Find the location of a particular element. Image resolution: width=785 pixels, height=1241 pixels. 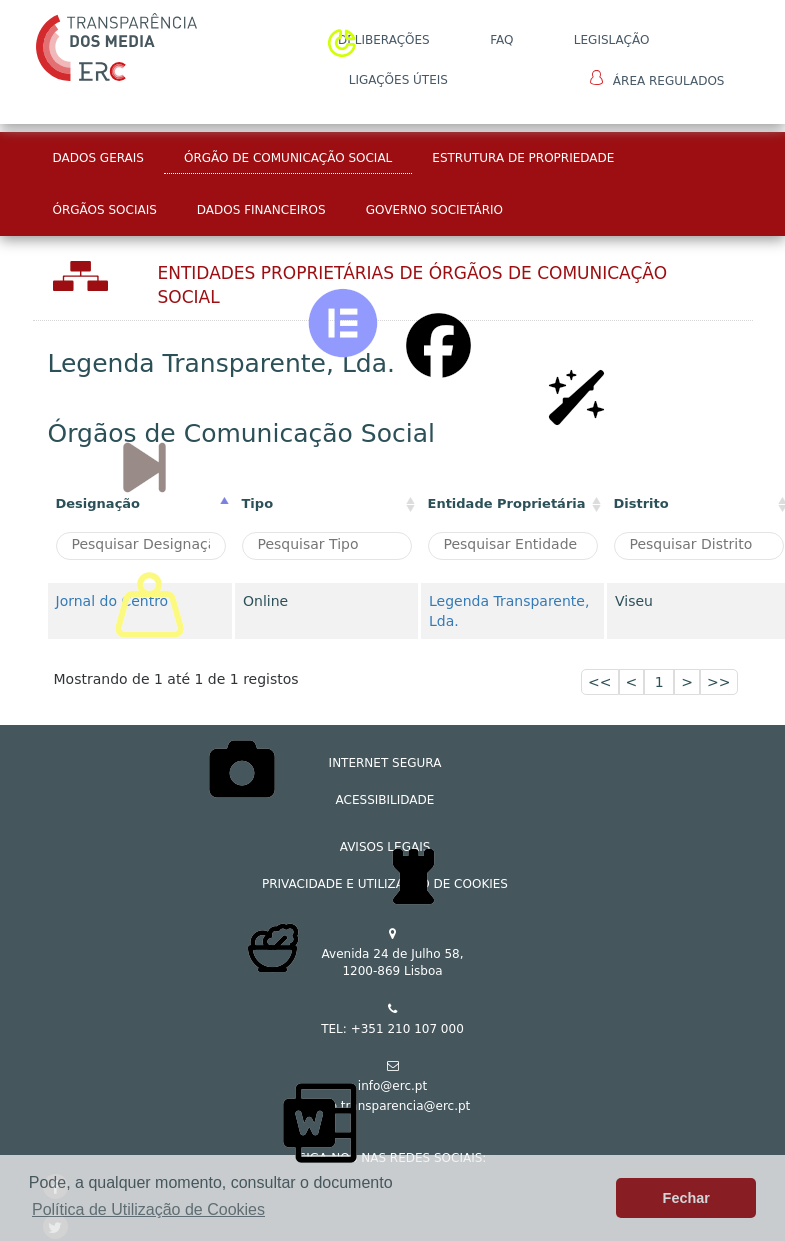

open Facebook app is located at coordinates (438, 345).